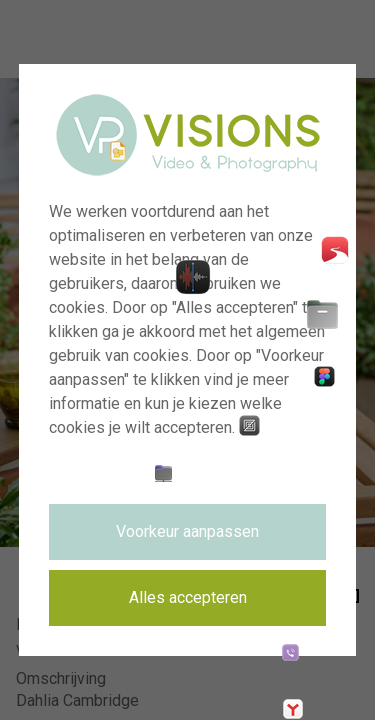 Image resolution: width=375 pixels, height=720 pixels. What do you see at coordinates (193, 277) in the screenshot?
I see `open voice memos app` at bounding box center [193, 277].